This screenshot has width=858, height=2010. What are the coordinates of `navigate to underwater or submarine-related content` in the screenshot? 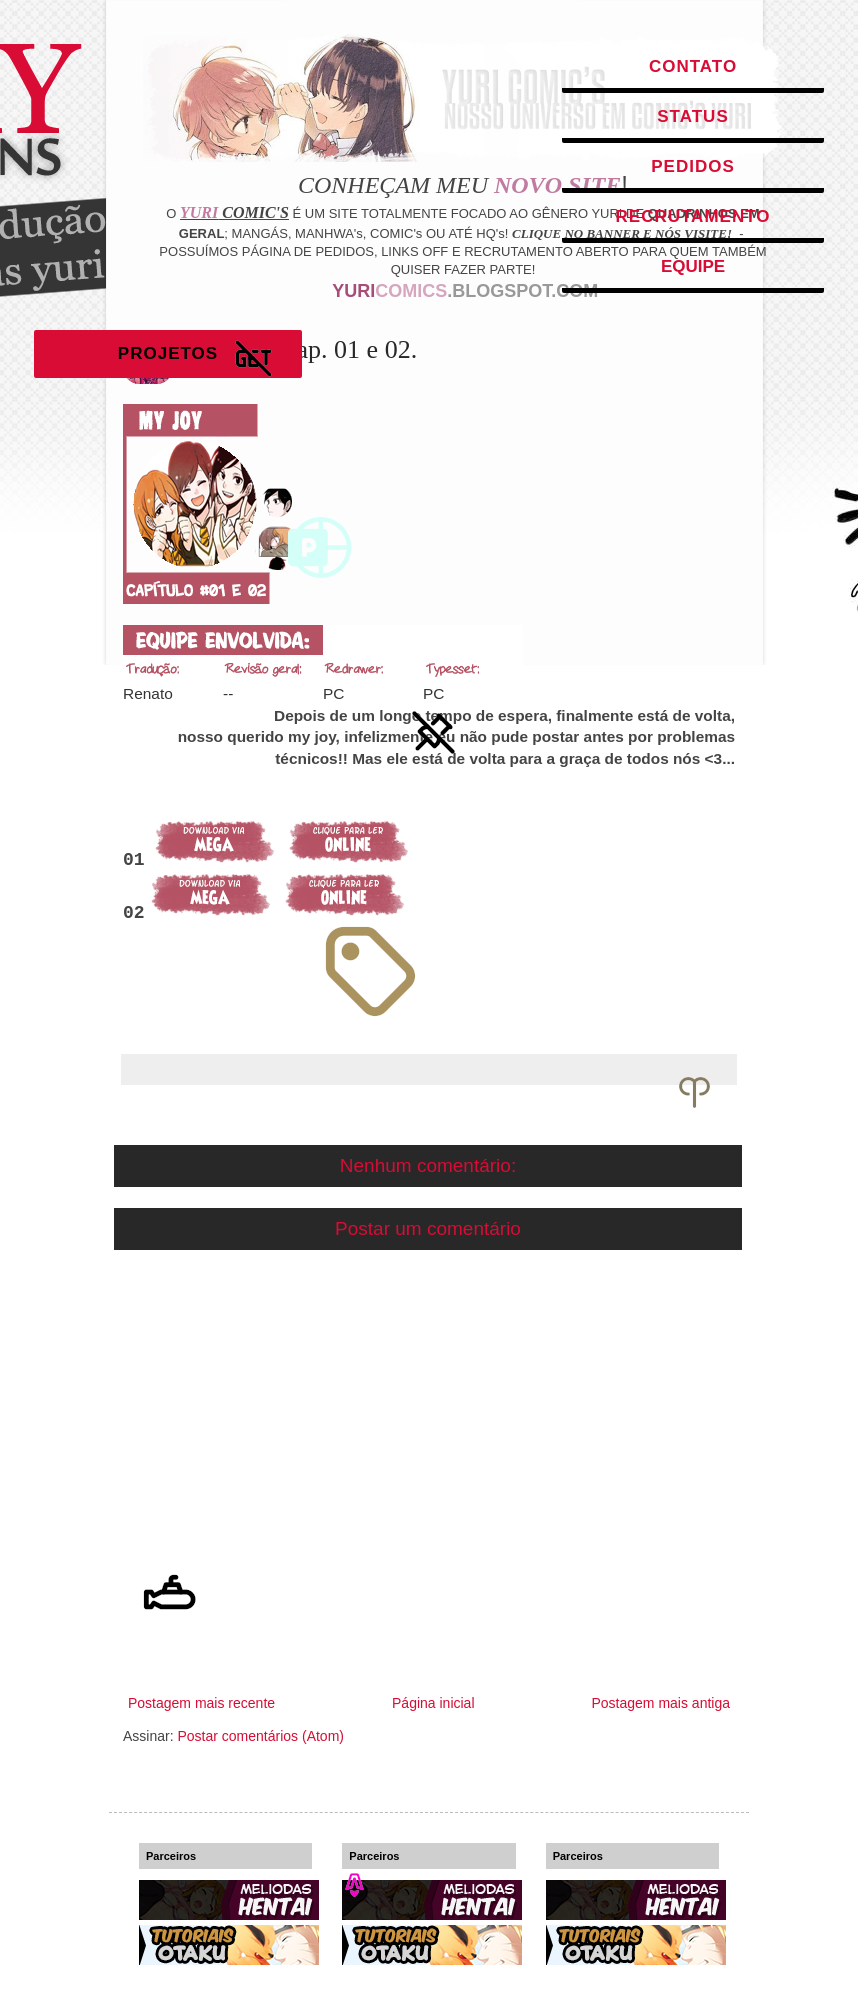 It's located at (168, 1594).